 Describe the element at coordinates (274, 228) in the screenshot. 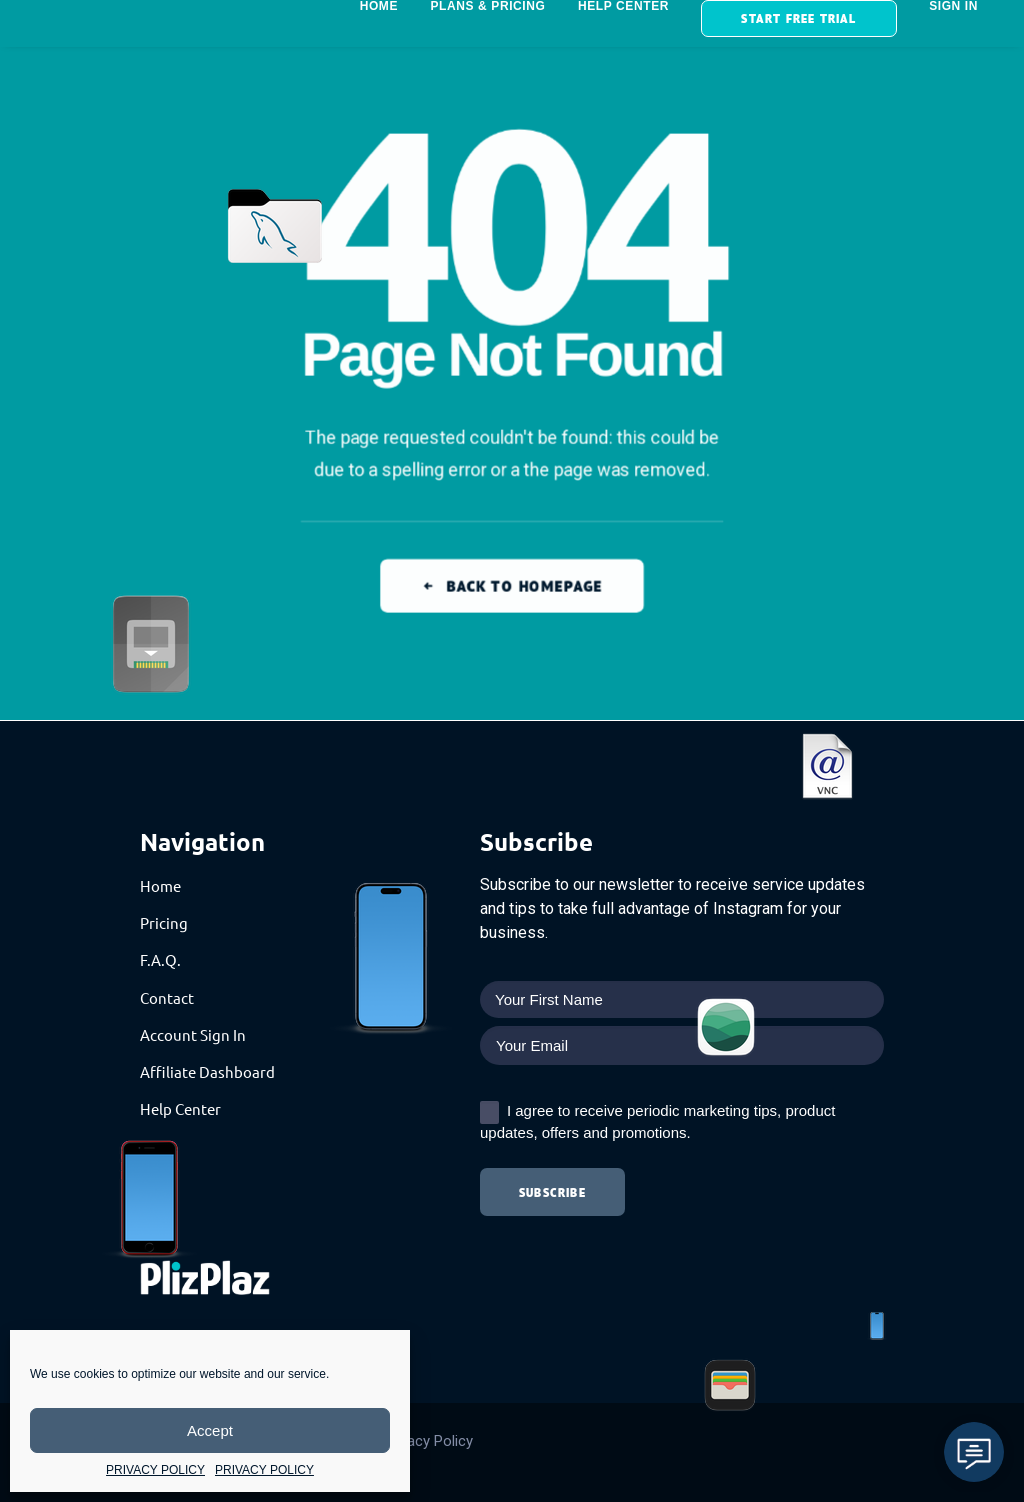

I see `open mysql database files folder` at that location.